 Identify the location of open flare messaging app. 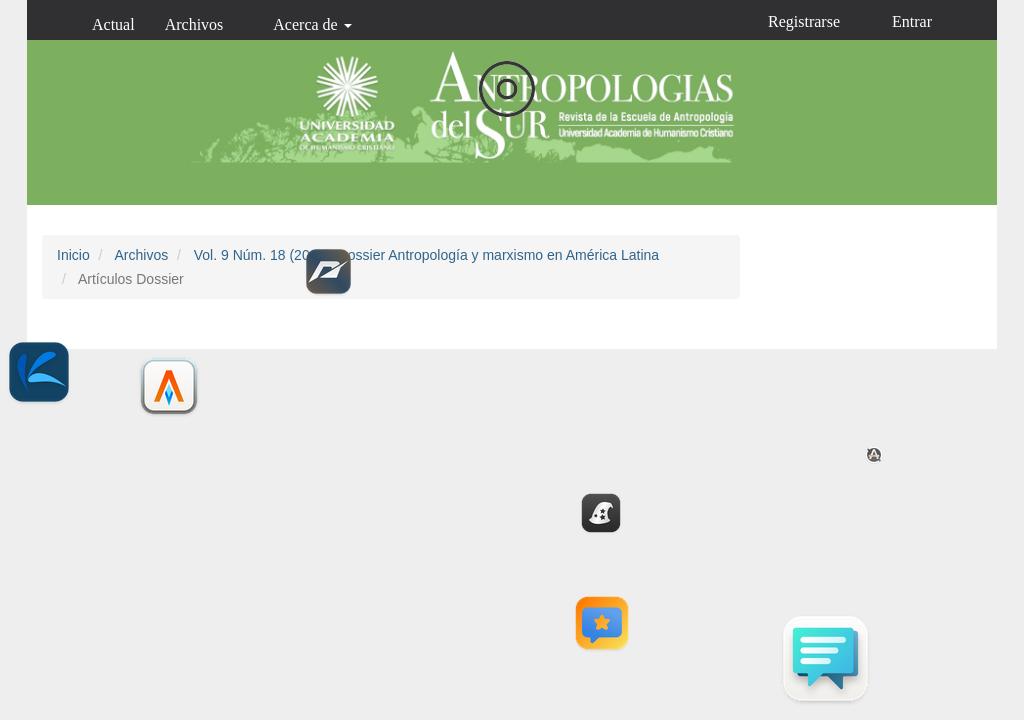
(602, 623).